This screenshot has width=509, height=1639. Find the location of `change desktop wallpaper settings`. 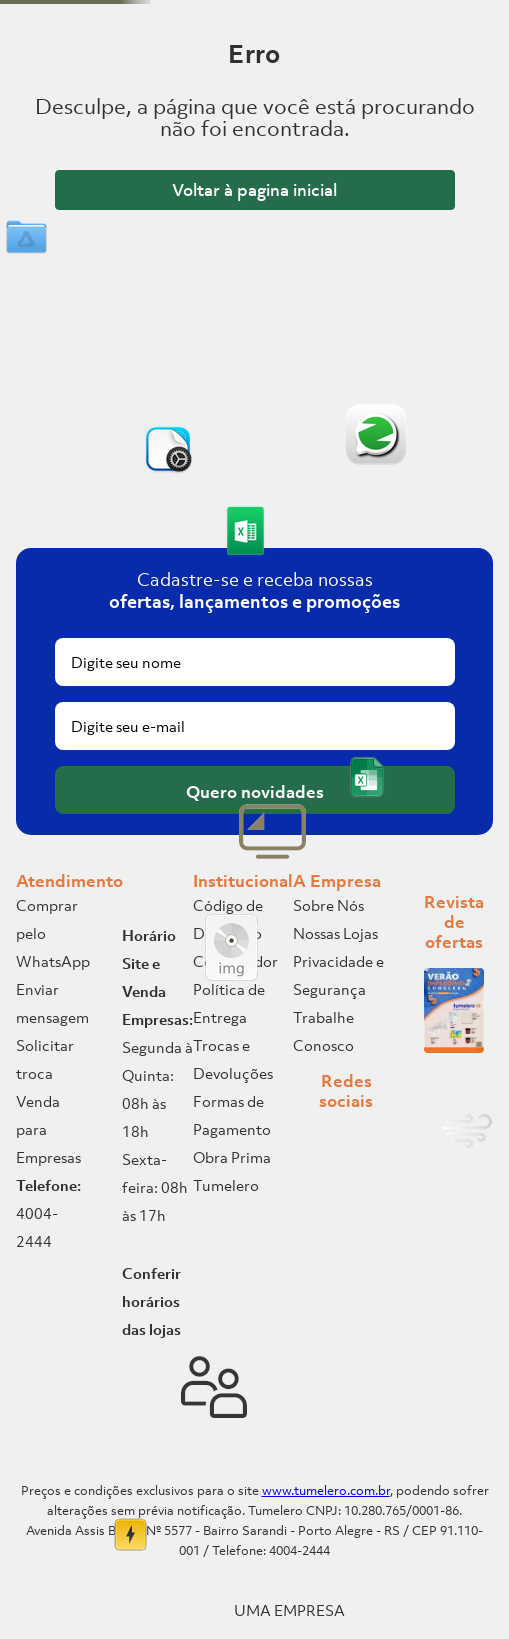

change desktop wallpaper settings is located at coordinates (272, 829).